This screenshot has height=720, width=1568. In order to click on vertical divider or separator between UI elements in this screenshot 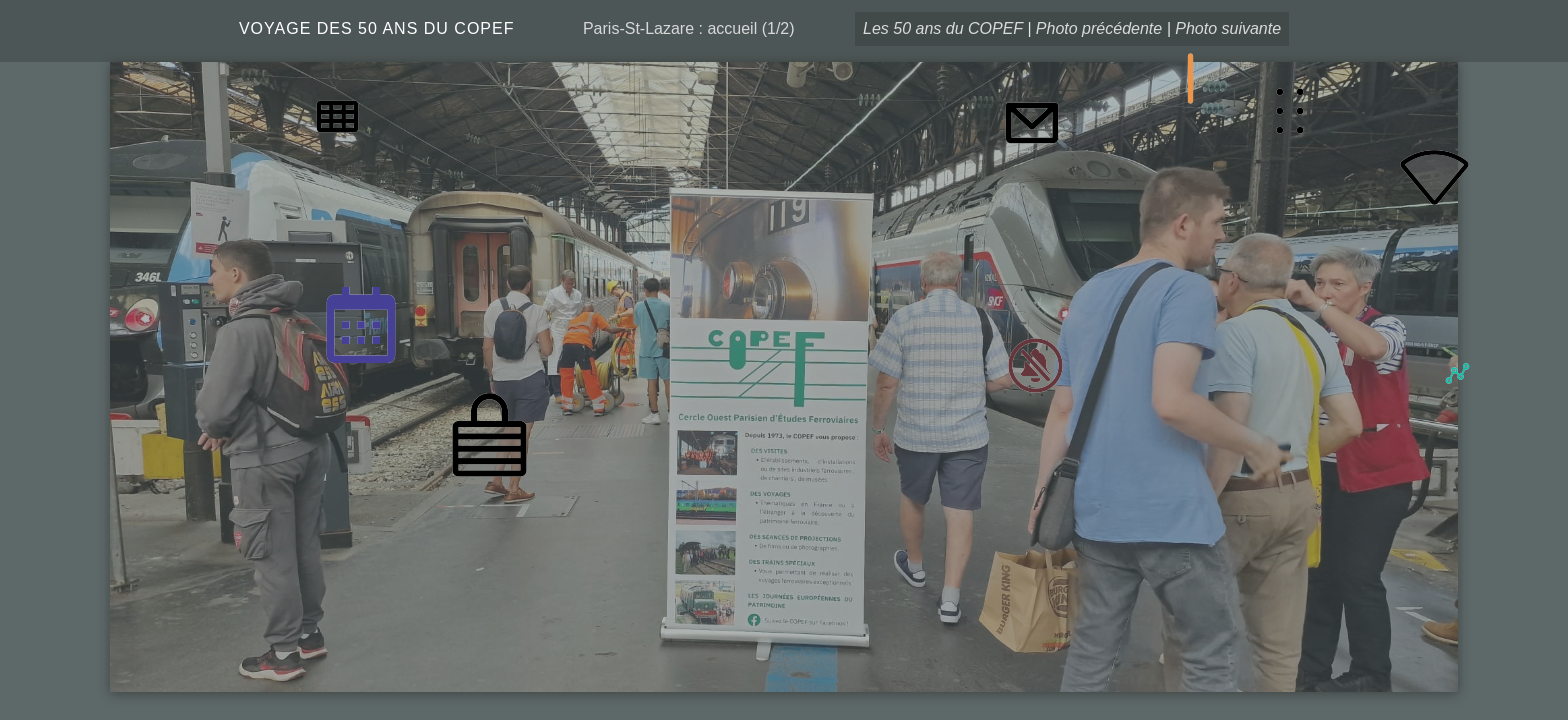, I will do `click(1190, 78)`.